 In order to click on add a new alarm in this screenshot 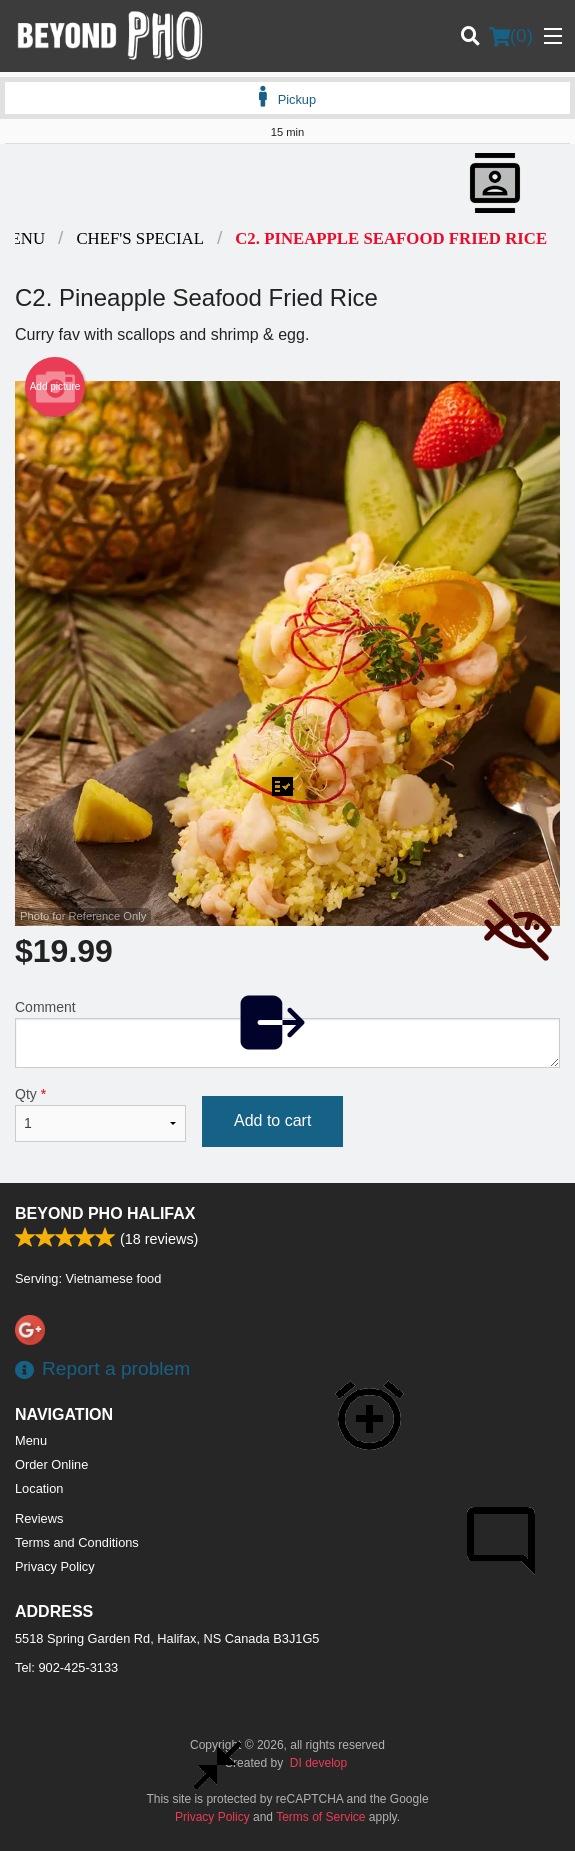, I will do `click(369, 1415)`.